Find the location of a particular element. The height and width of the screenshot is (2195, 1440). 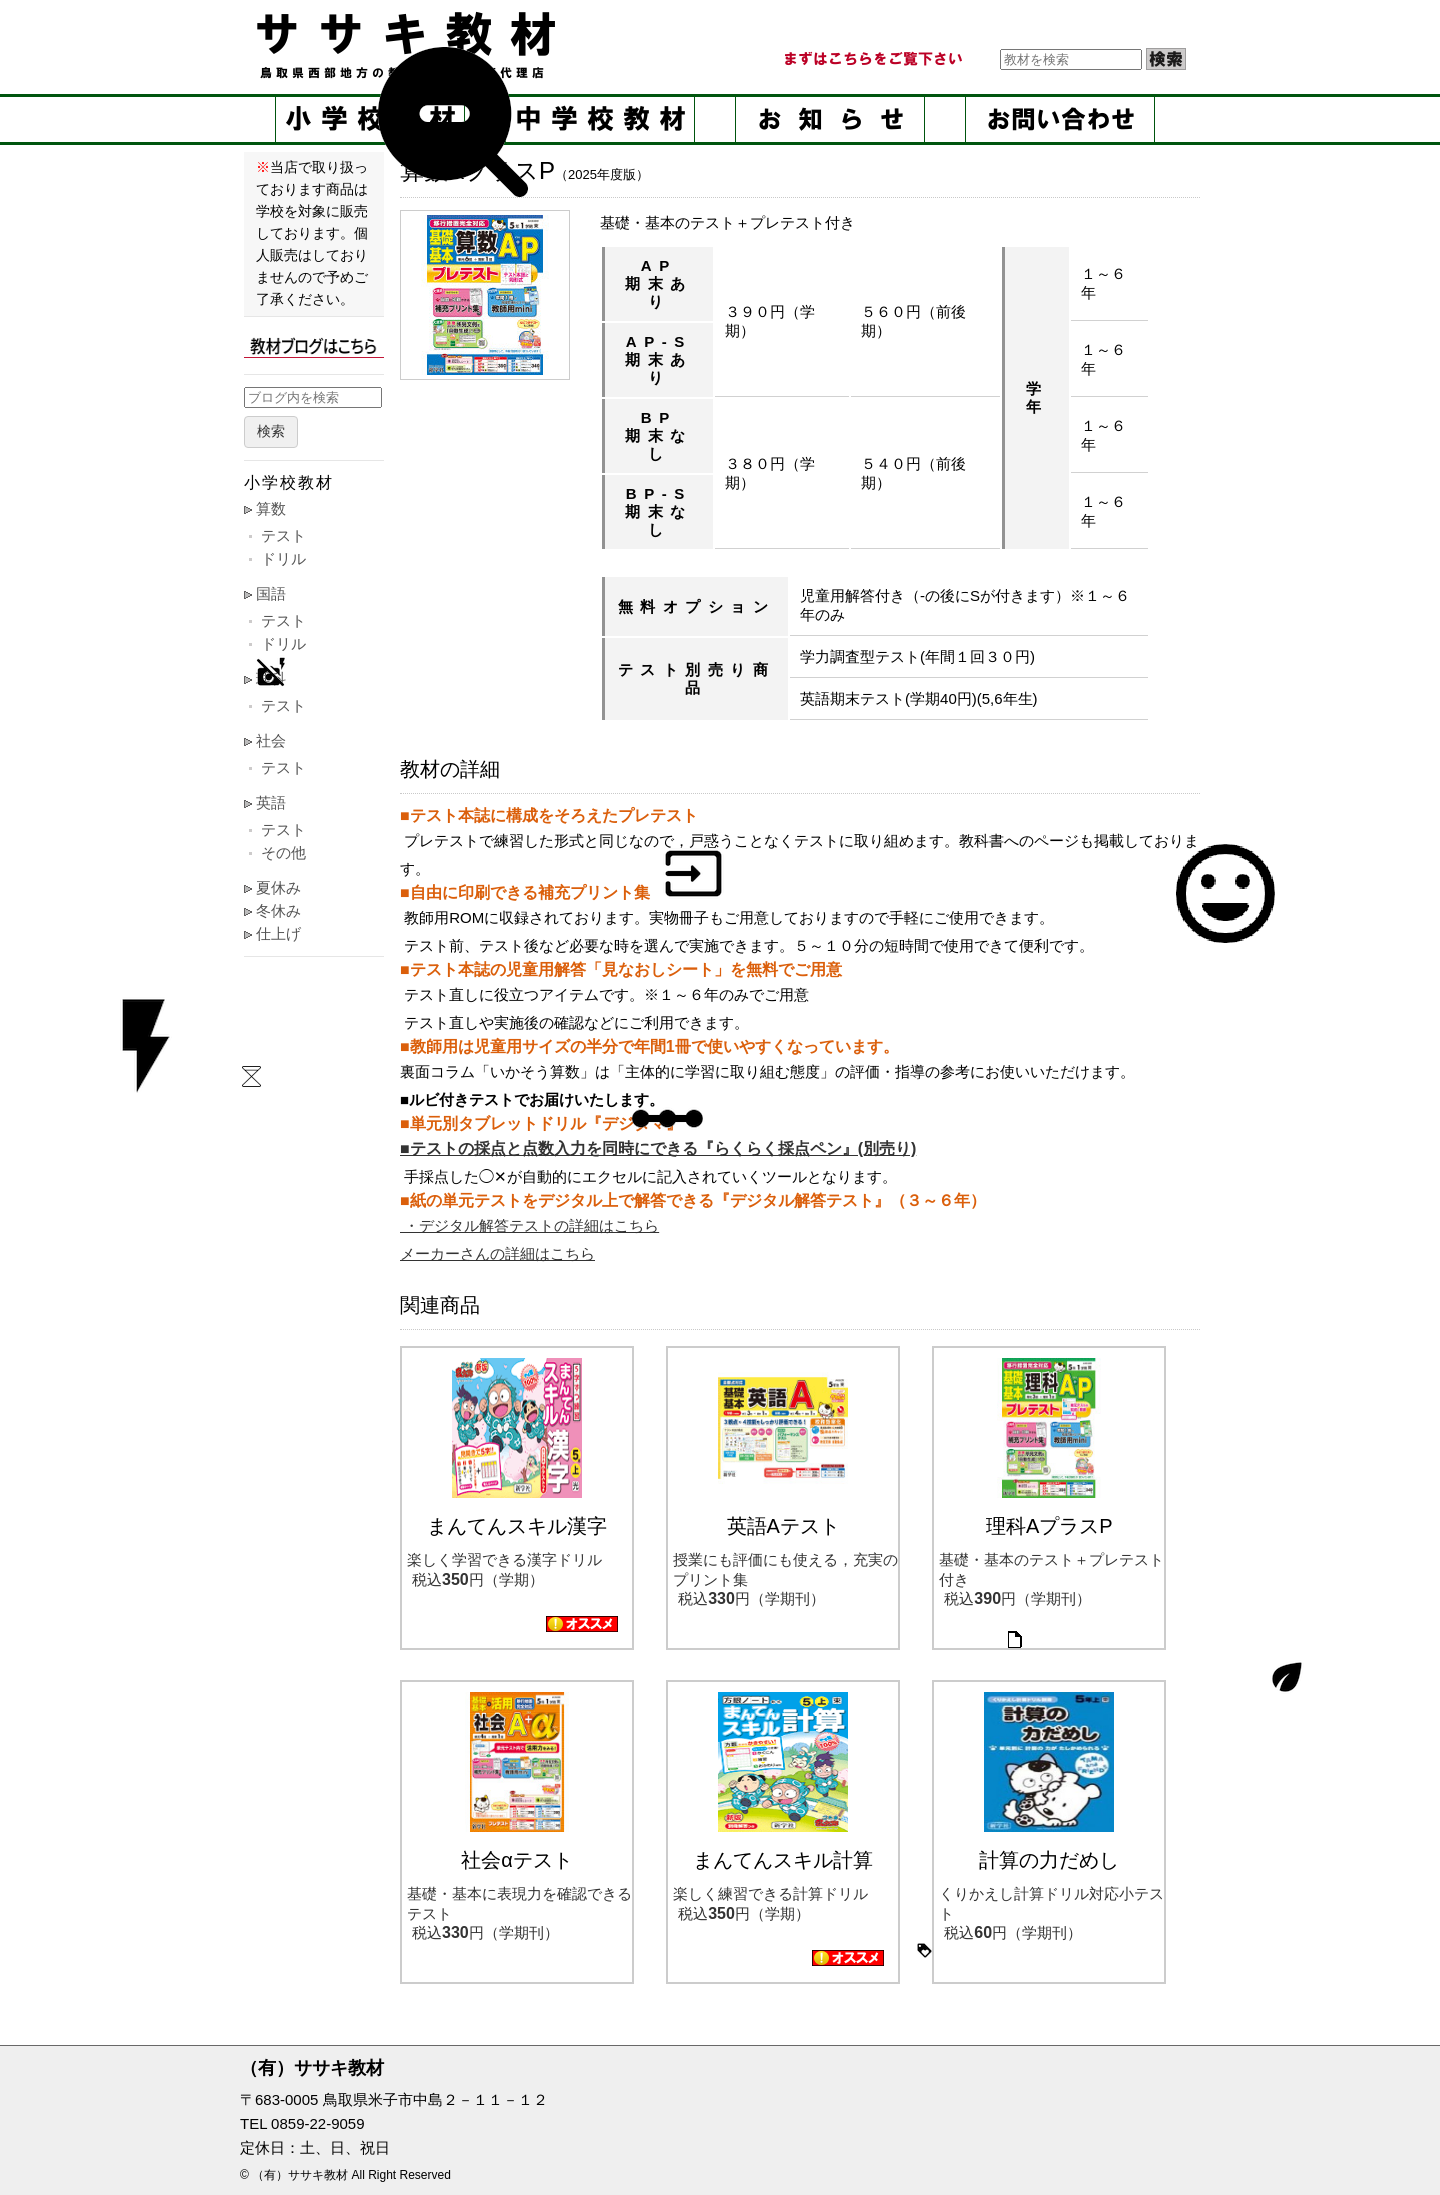

view loyalty rewards or points is located at coordinates (924, 1950).